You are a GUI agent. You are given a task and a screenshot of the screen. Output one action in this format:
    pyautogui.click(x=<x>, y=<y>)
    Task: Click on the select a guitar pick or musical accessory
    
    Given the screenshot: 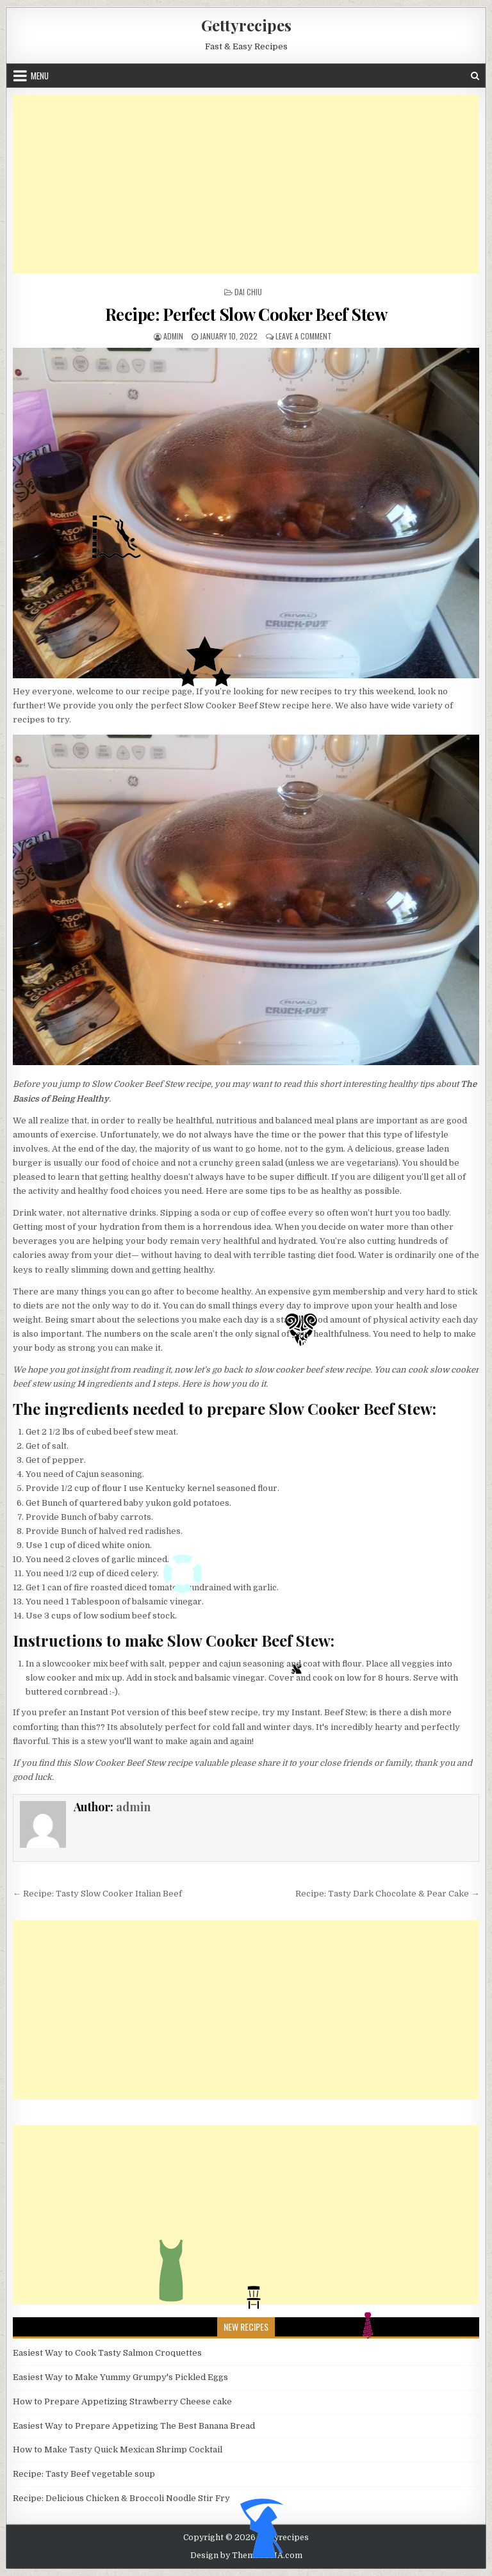 What is the action you would take?
    pyautogui.click(x=301, y=1330)
    